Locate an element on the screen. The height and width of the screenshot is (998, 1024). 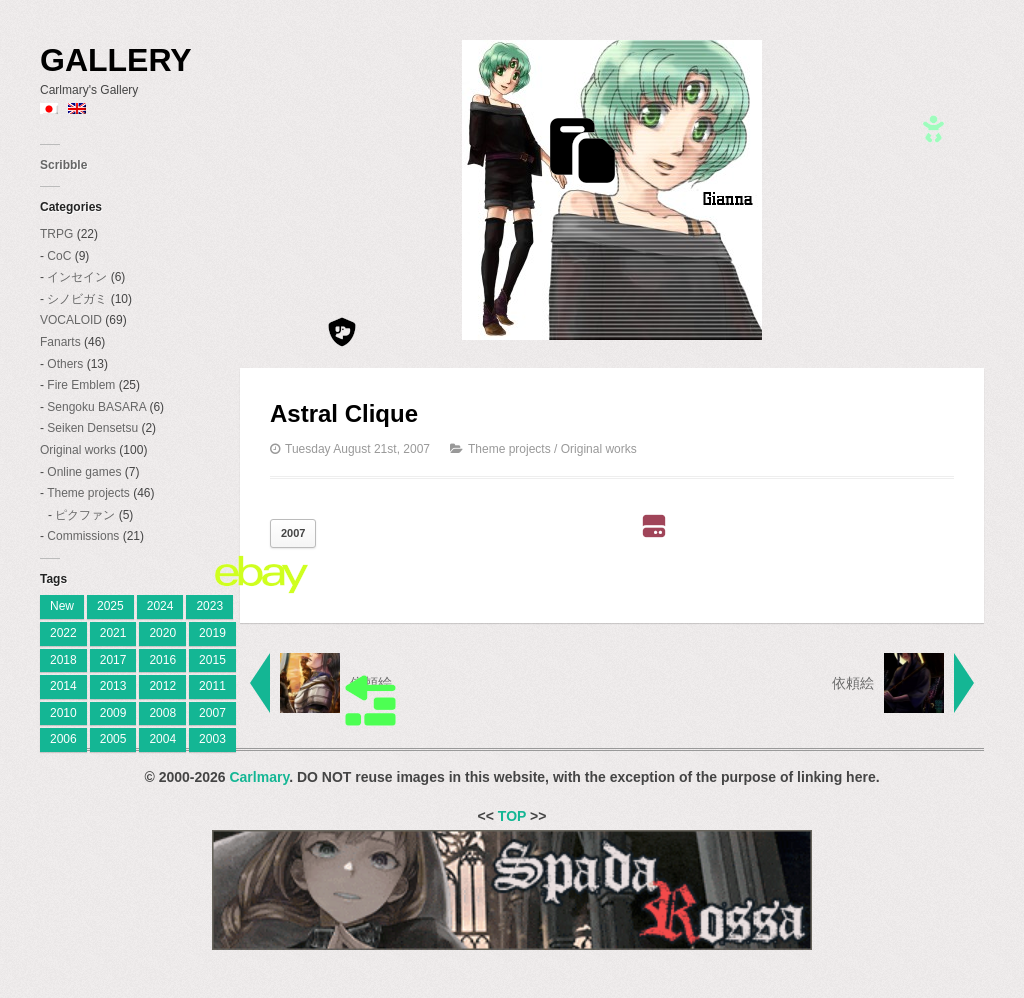
access baby or infant-related features is located at coordinates (933, 128).